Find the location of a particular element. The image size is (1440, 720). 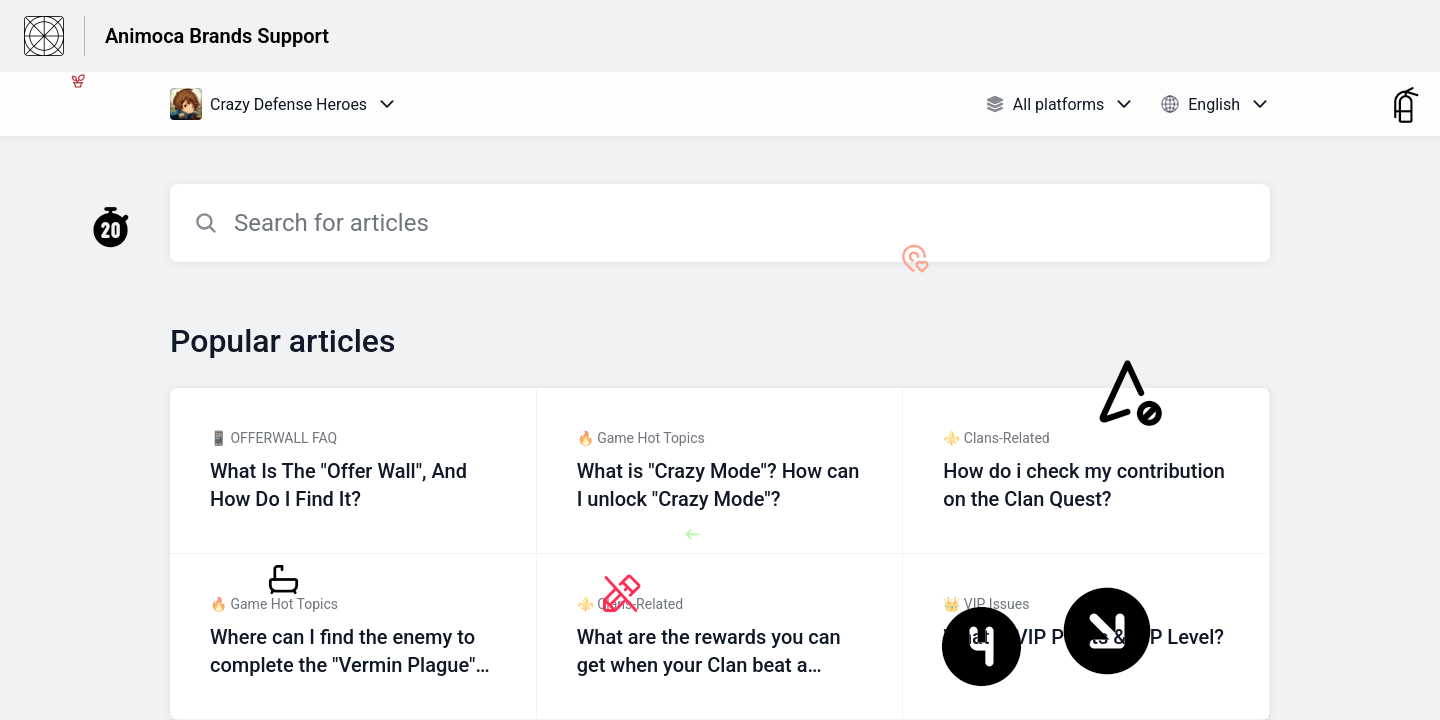

indicates step 4 in a multi-step process is located at coordinates (981, 646).